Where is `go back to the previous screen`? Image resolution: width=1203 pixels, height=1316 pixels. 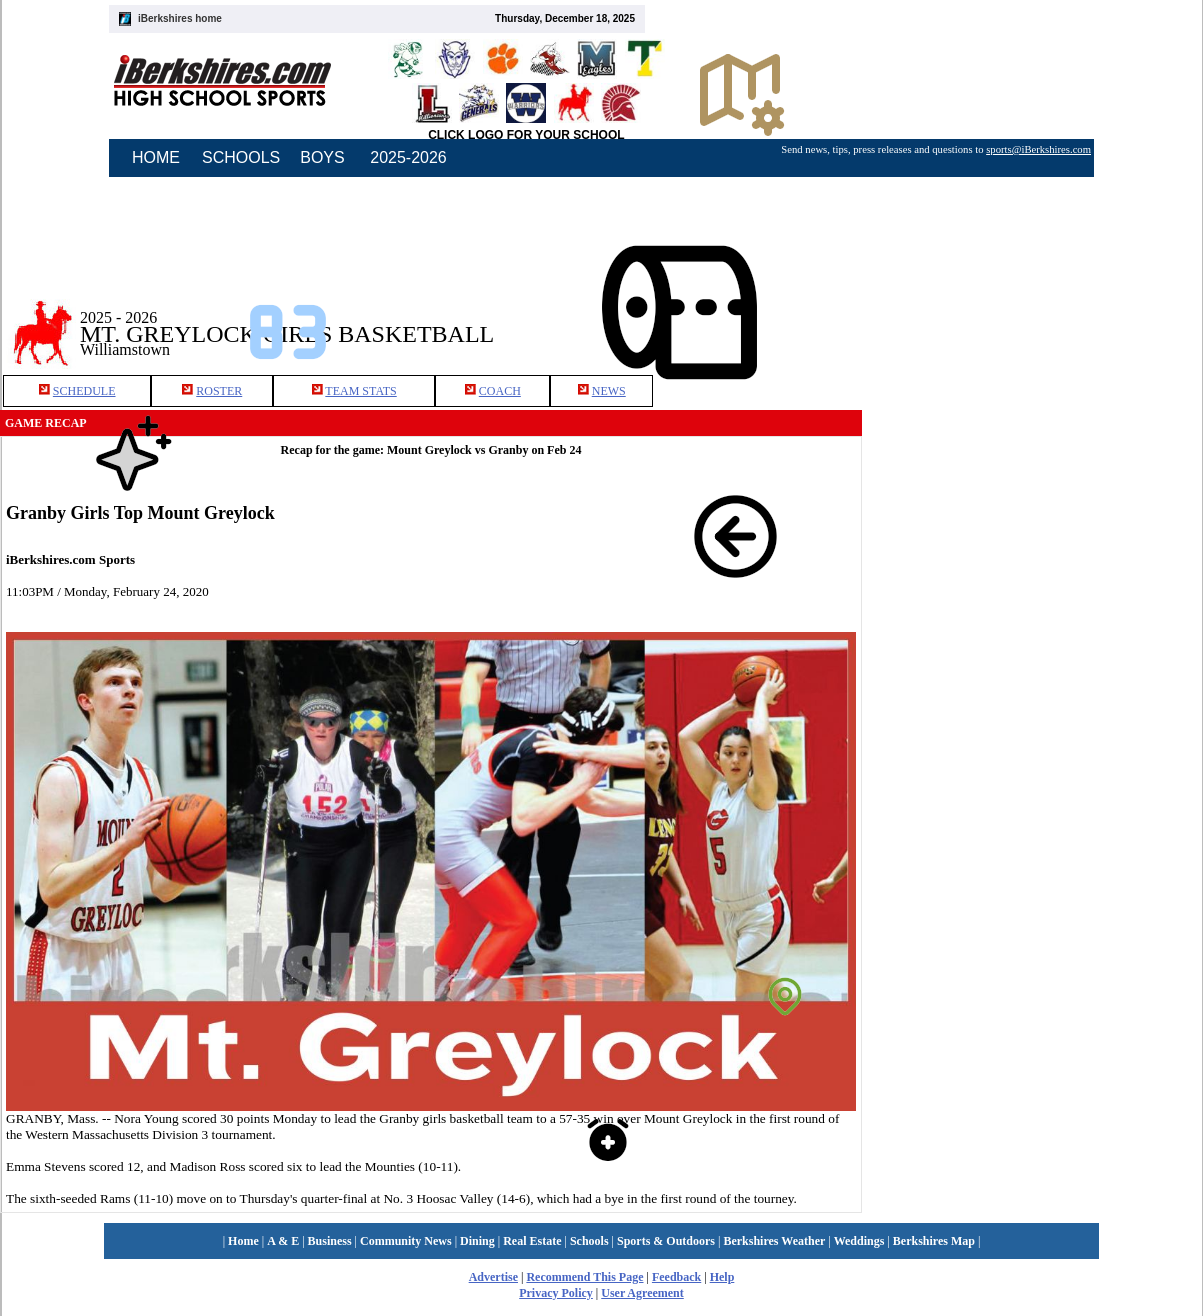 go back to the previous screen is located at coordinates (735, 536).